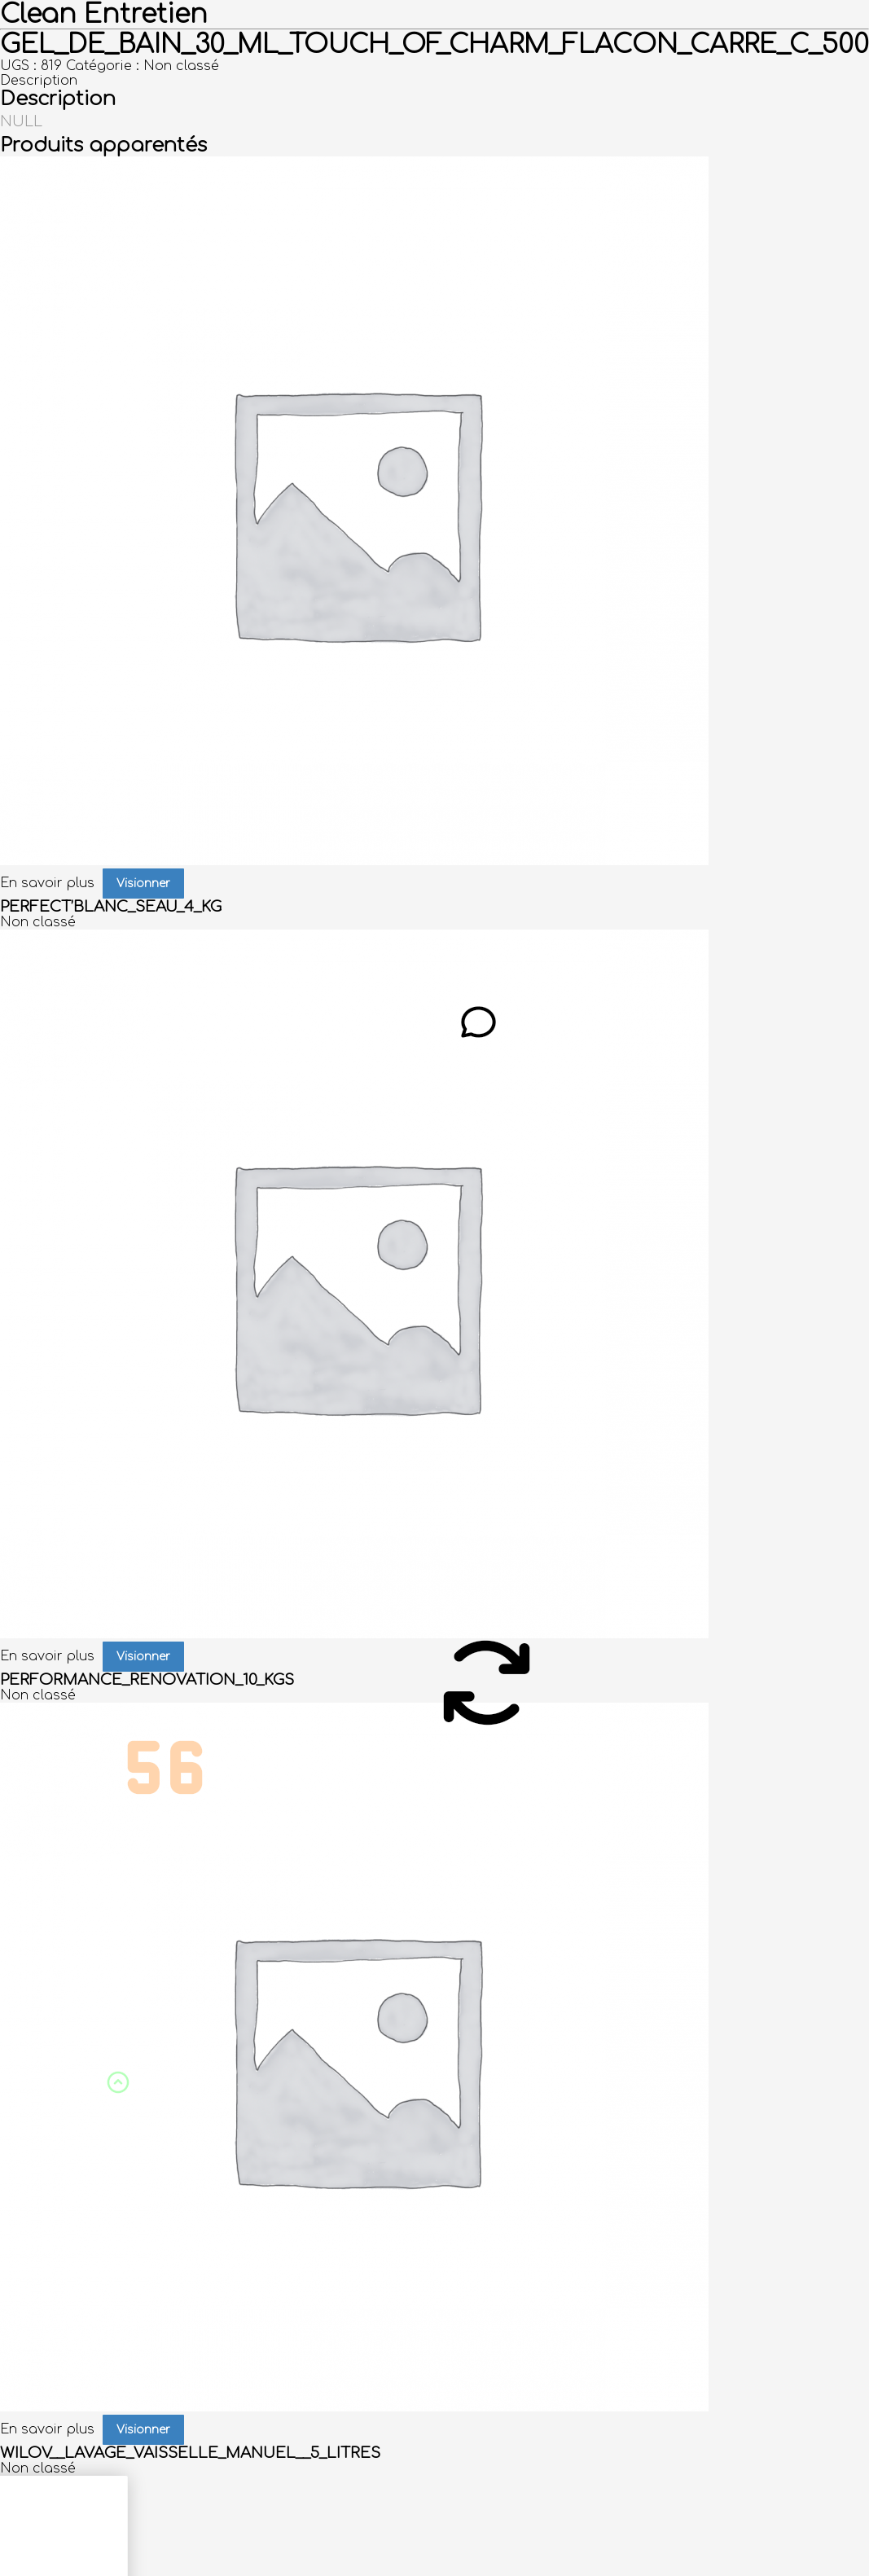 Image resolution: width=869 pixels, height=2576 pixels. I want to click on refresh or reload content, so click(486, 1682).